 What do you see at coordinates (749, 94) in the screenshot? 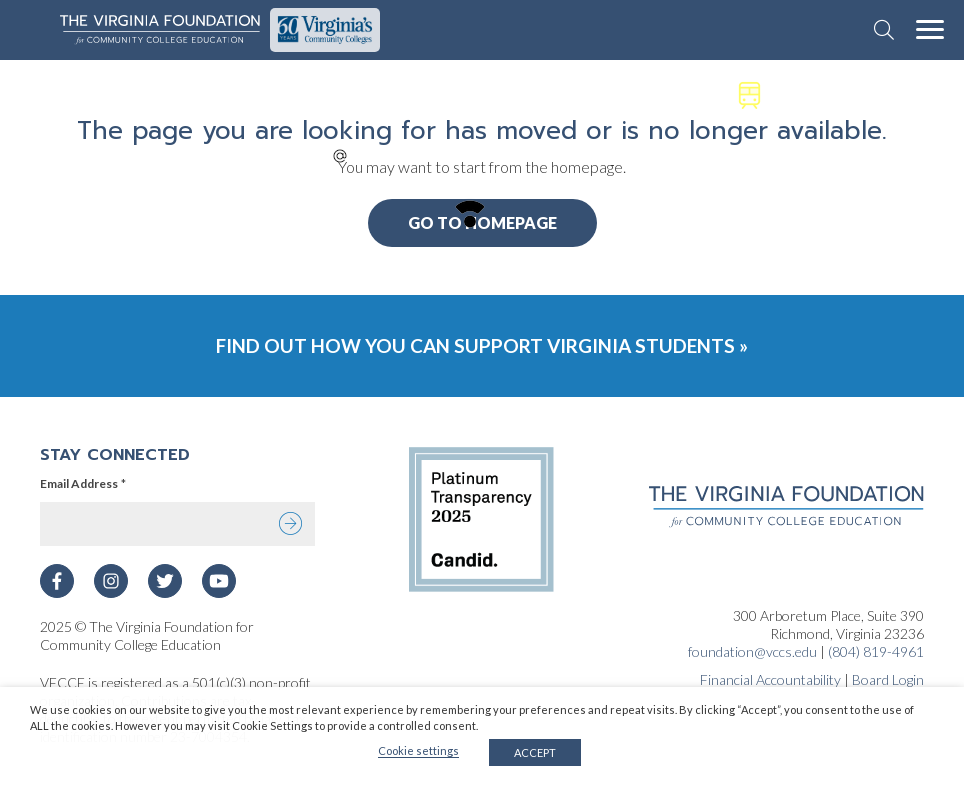
I see `access train schedules or rail services` at bounding box center [749, 94].